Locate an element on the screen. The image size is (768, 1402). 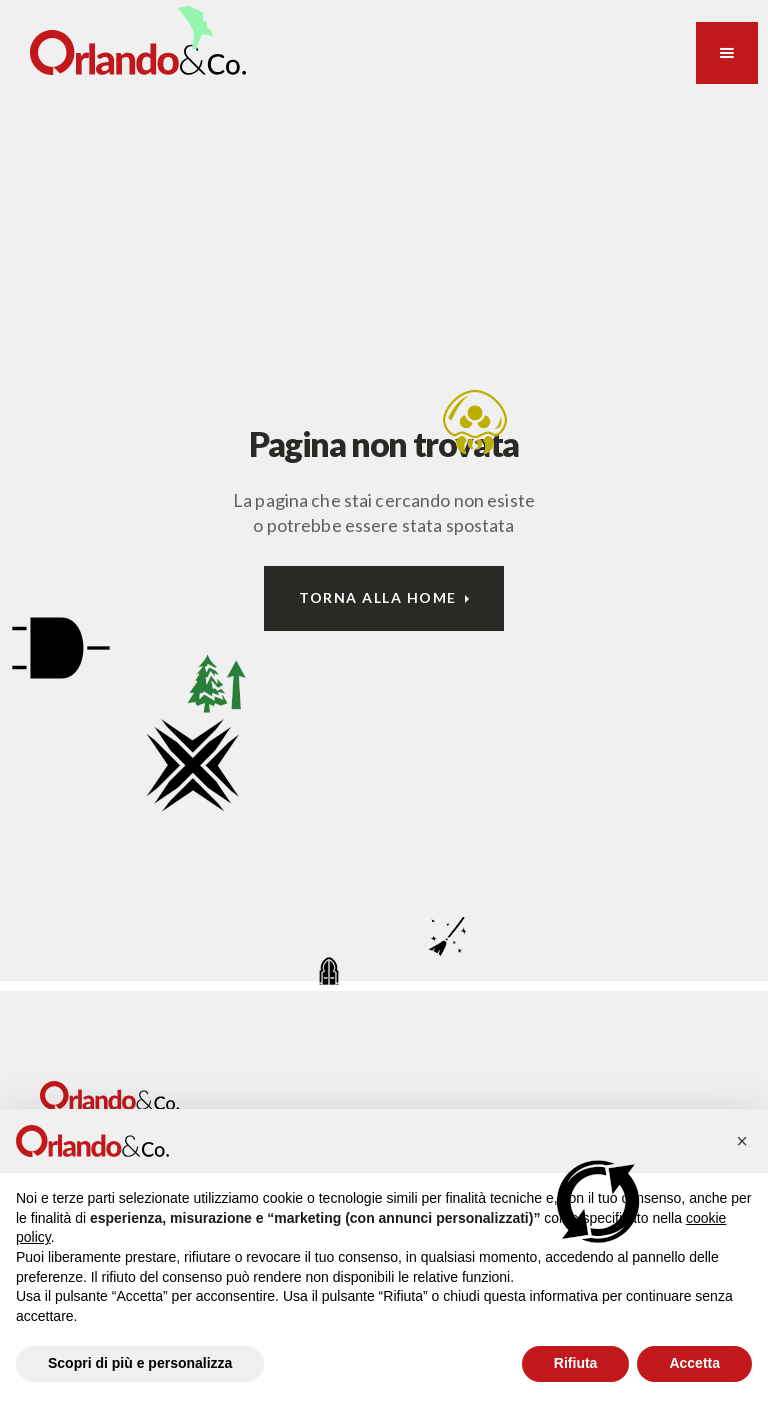
a decorative cross or star emblem for game UI is located at coordinates (192, 765).